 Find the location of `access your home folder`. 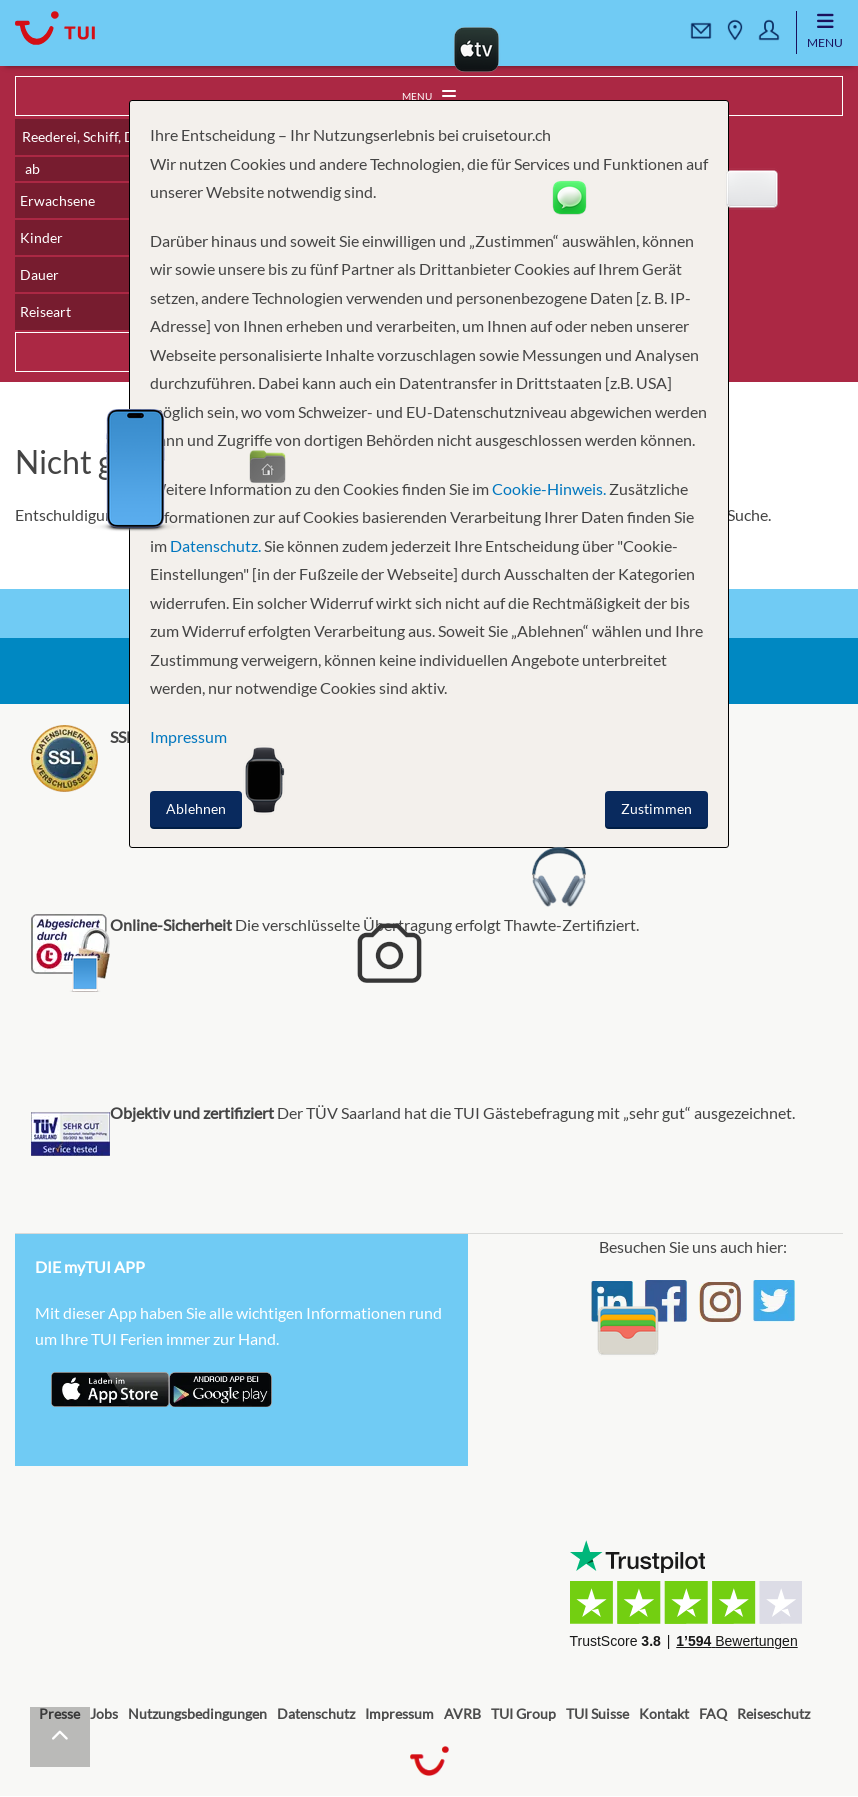

access your home folder is located at coordinates (267, 466).